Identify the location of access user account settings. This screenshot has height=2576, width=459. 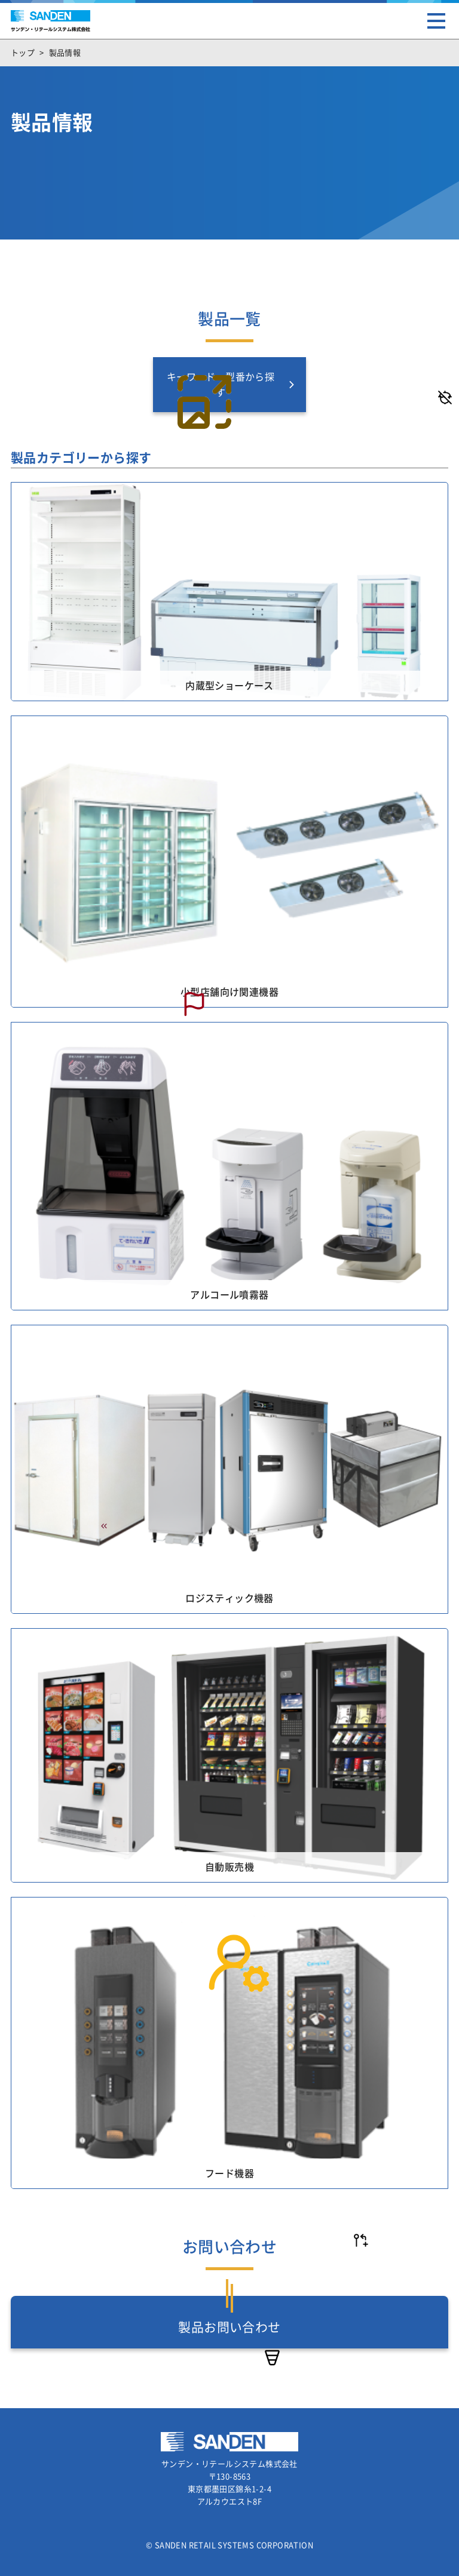
(239, 1962).